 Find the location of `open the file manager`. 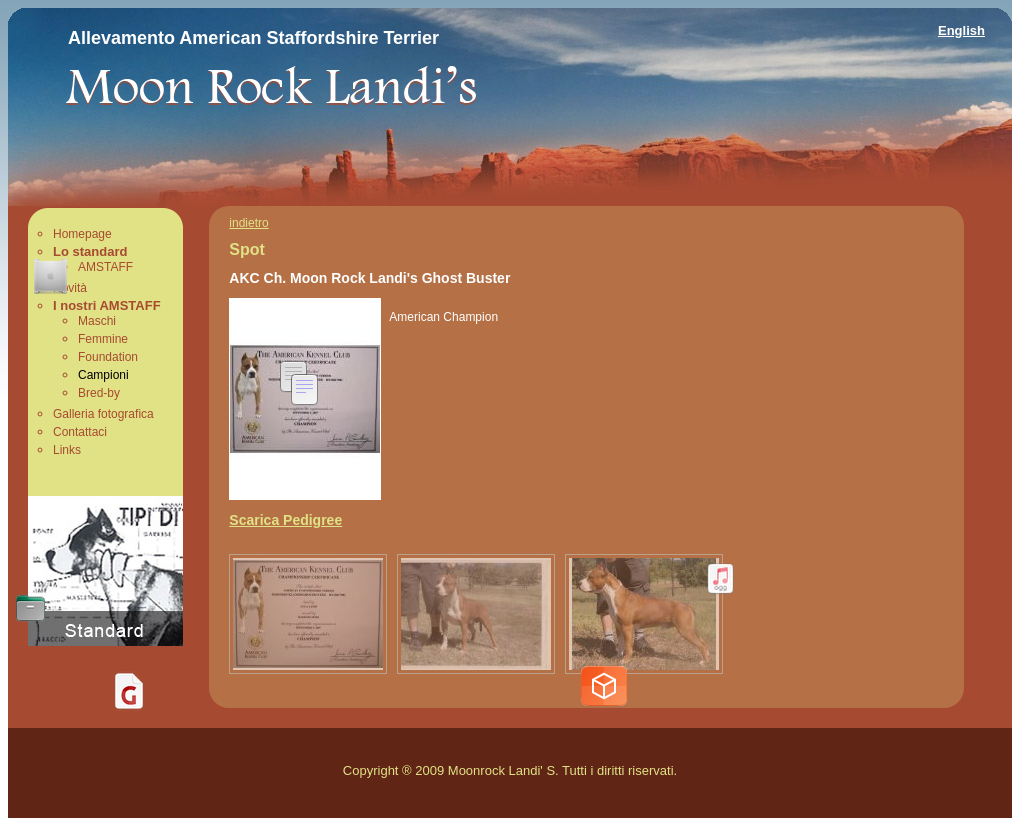

open the file manager is located at coordinates (30, 607).